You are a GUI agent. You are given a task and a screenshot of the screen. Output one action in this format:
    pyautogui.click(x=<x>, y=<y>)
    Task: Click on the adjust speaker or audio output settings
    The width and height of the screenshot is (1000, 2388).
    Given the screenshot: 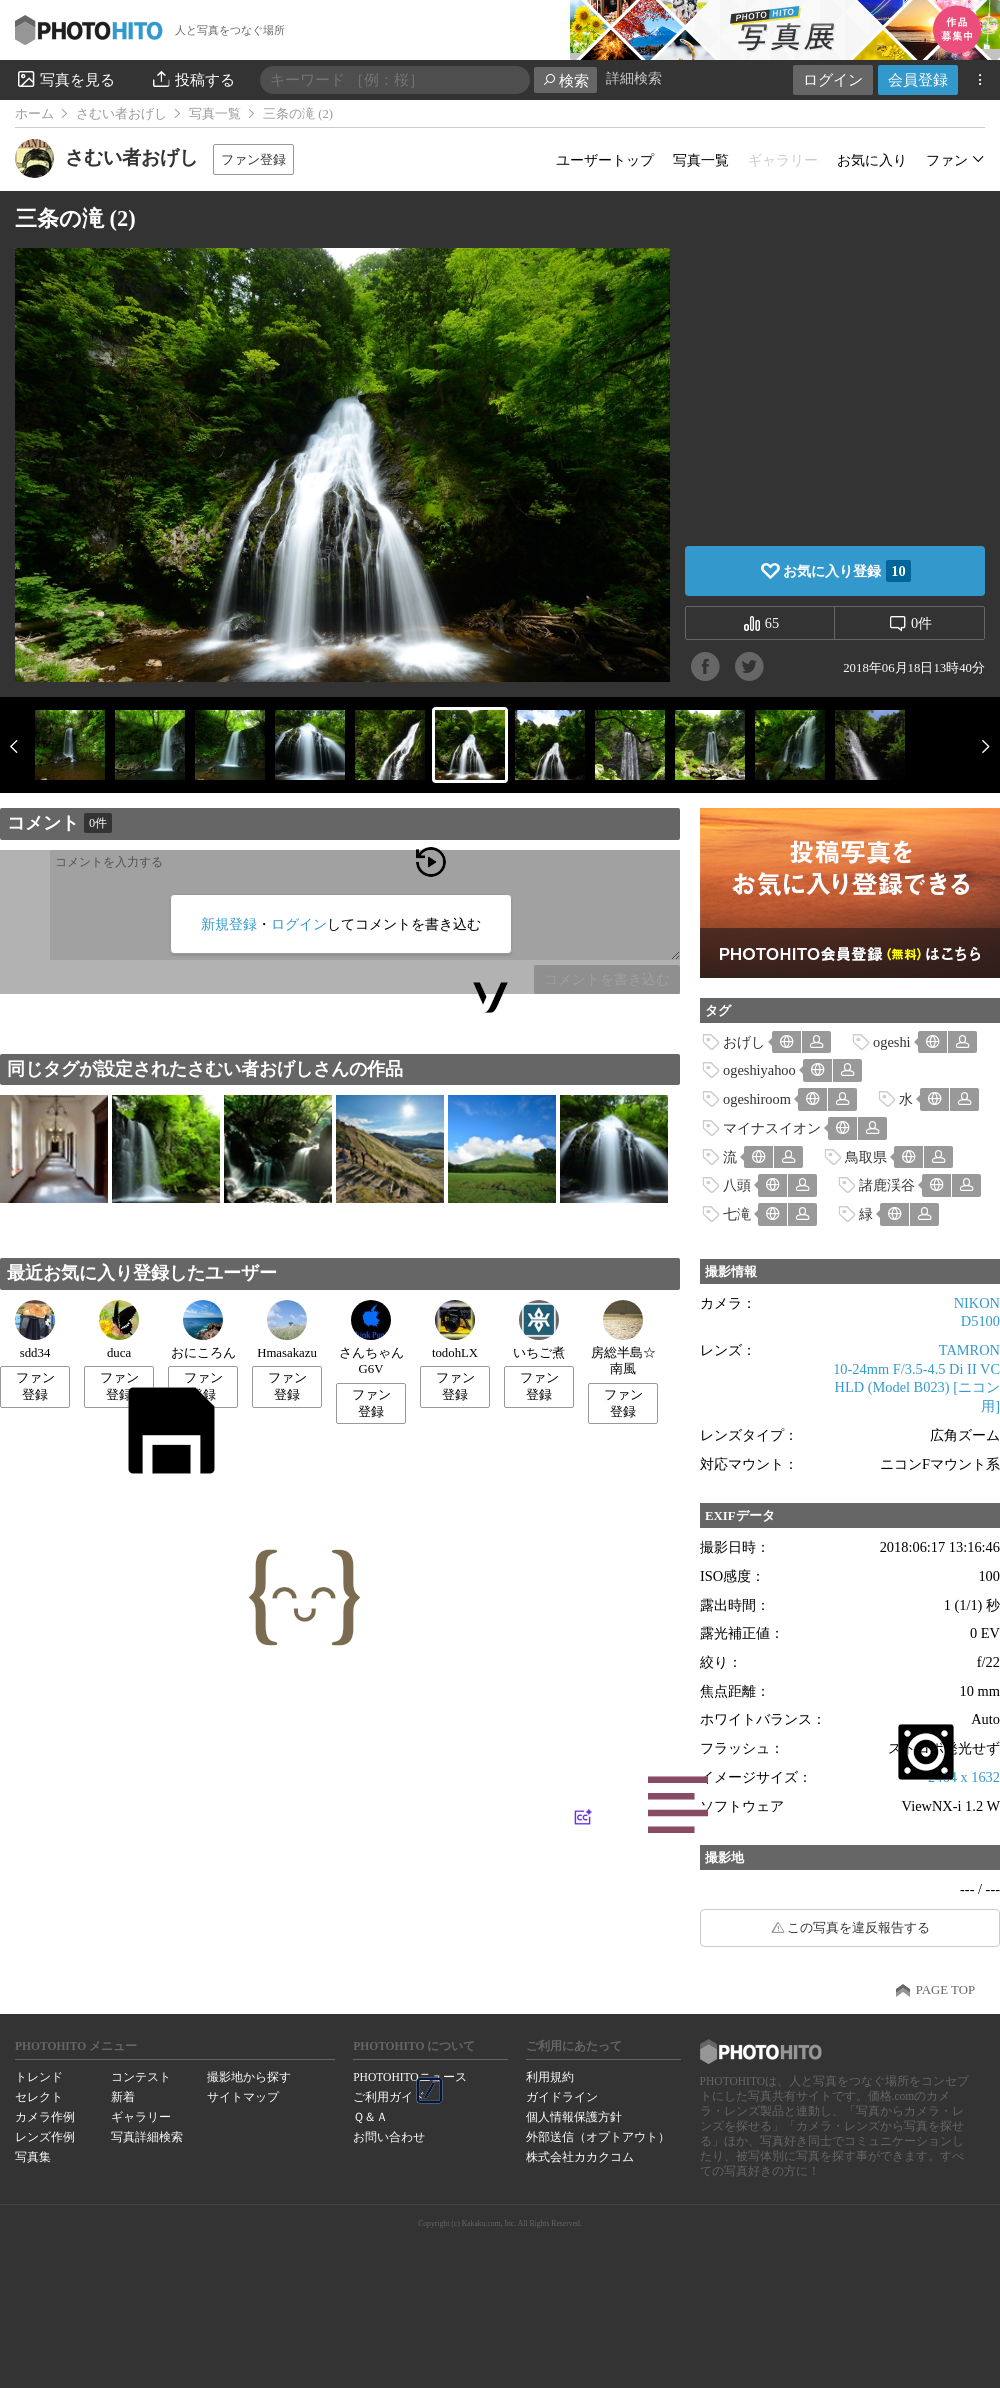 What is the action you would take?
    pyautogui.click(x=926, y=1752)
    